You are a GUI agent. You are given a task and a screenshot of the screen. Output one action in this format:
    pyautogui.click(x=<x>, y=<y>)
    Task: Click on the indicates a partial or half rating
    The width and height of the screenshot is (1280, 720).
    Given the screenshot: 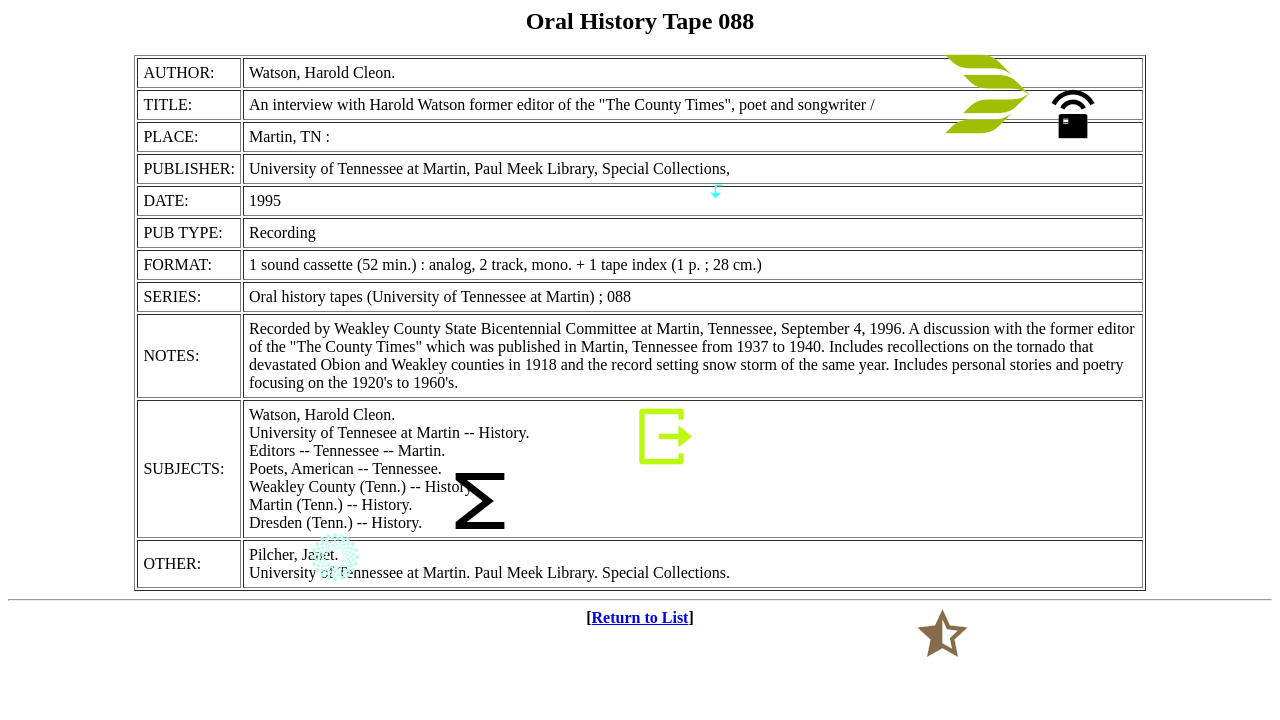 What is the action you would take?
    pyautogui.click(x=942, y=634)
    